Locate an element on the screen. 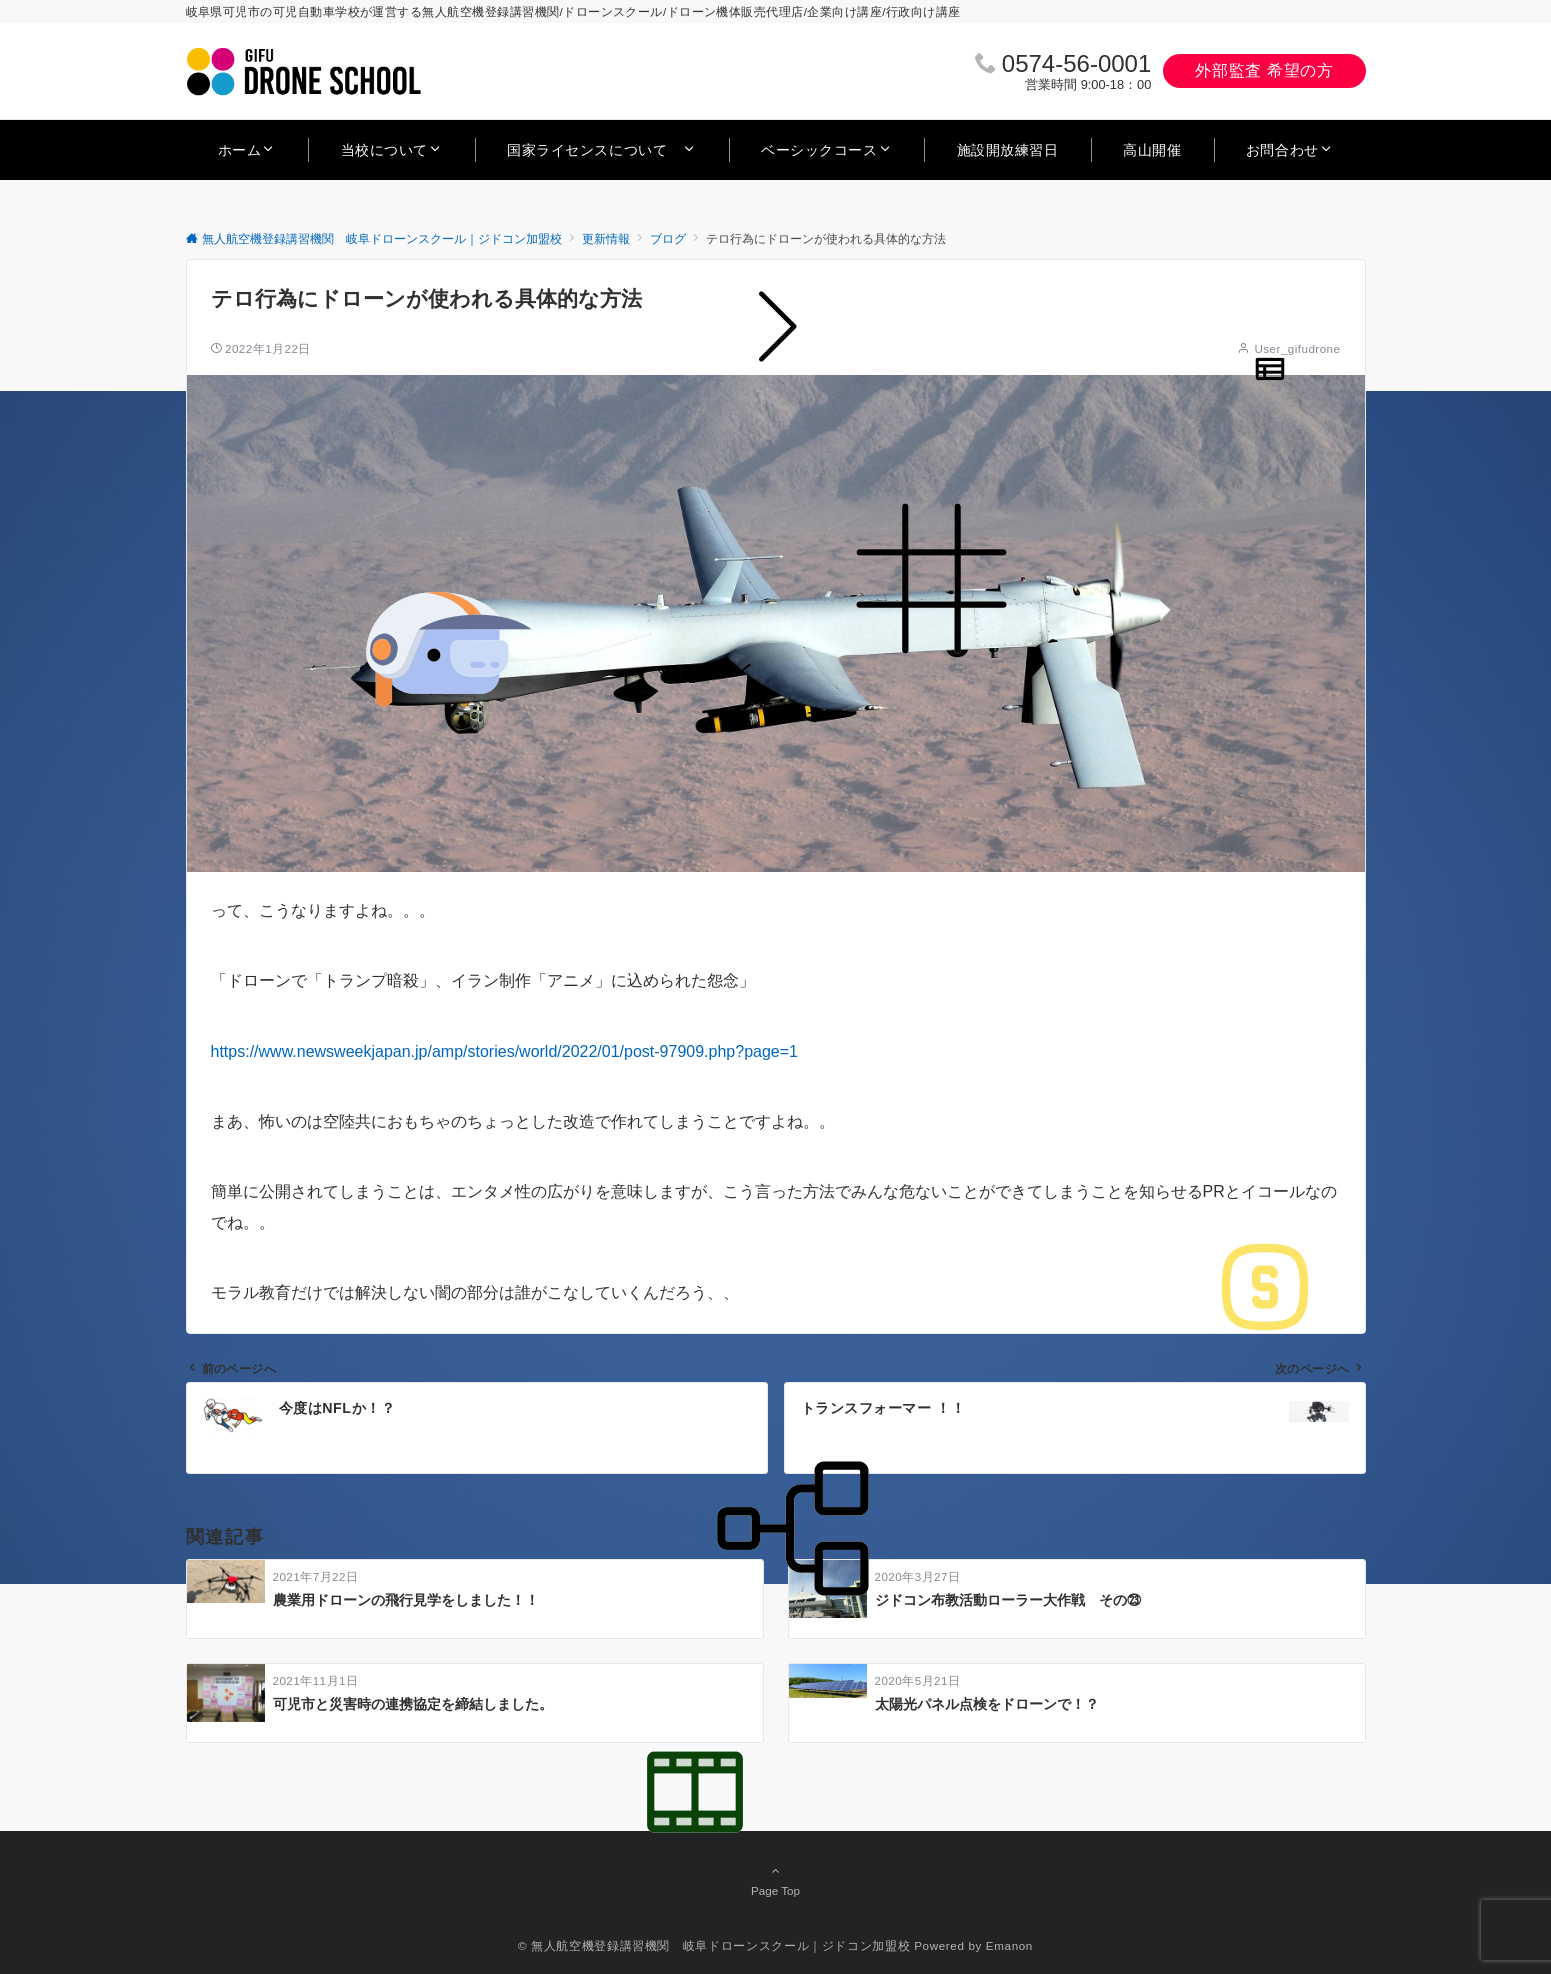 The image size is (1551, 1974). browse video or movie content is located at coordinates (695, 1792).